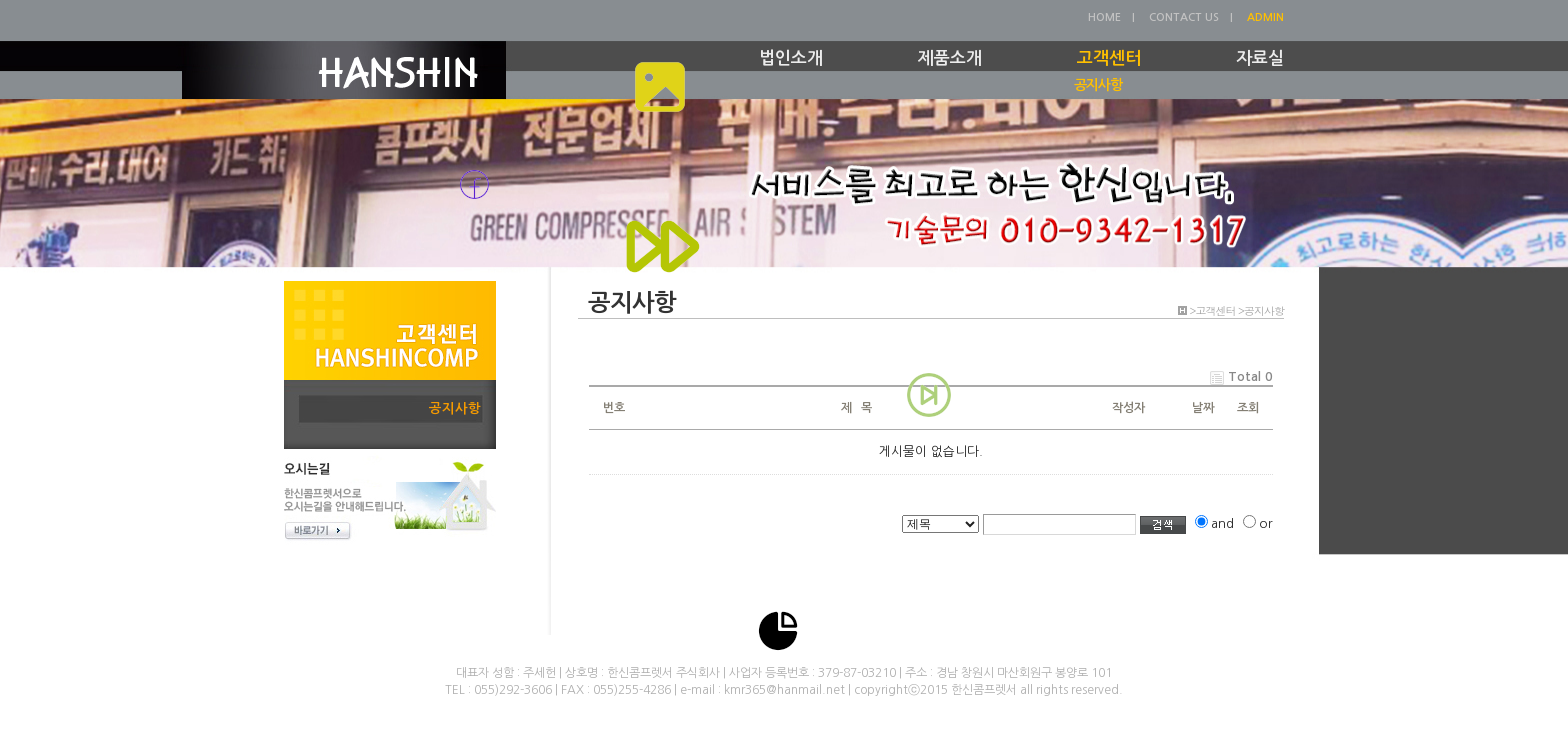 The width and height of the screenshot is (1568, 729). I want to click on view image or photo, so click(660, 87).